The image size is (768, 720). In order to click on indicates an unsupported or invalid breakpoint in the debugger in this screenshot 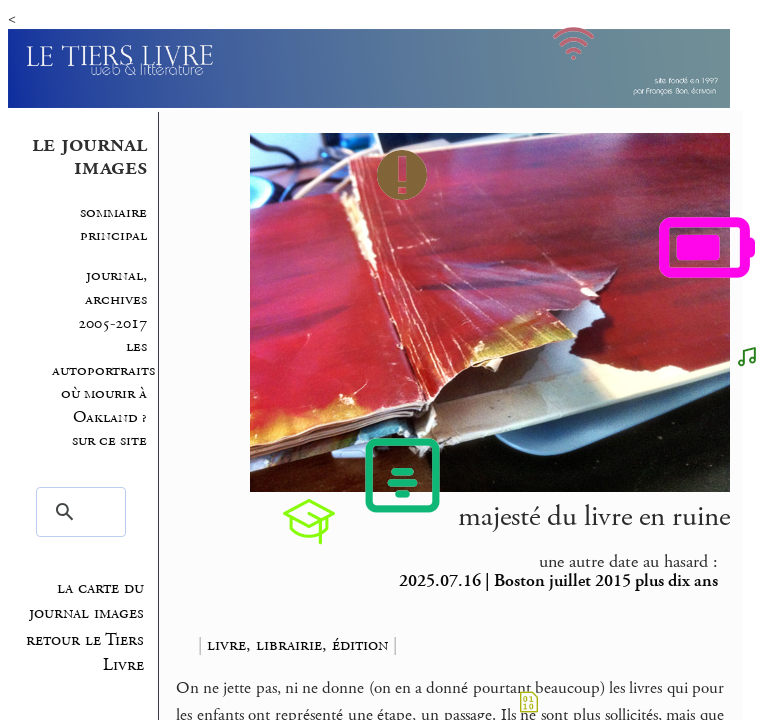, I will do `click(402, 175)`.